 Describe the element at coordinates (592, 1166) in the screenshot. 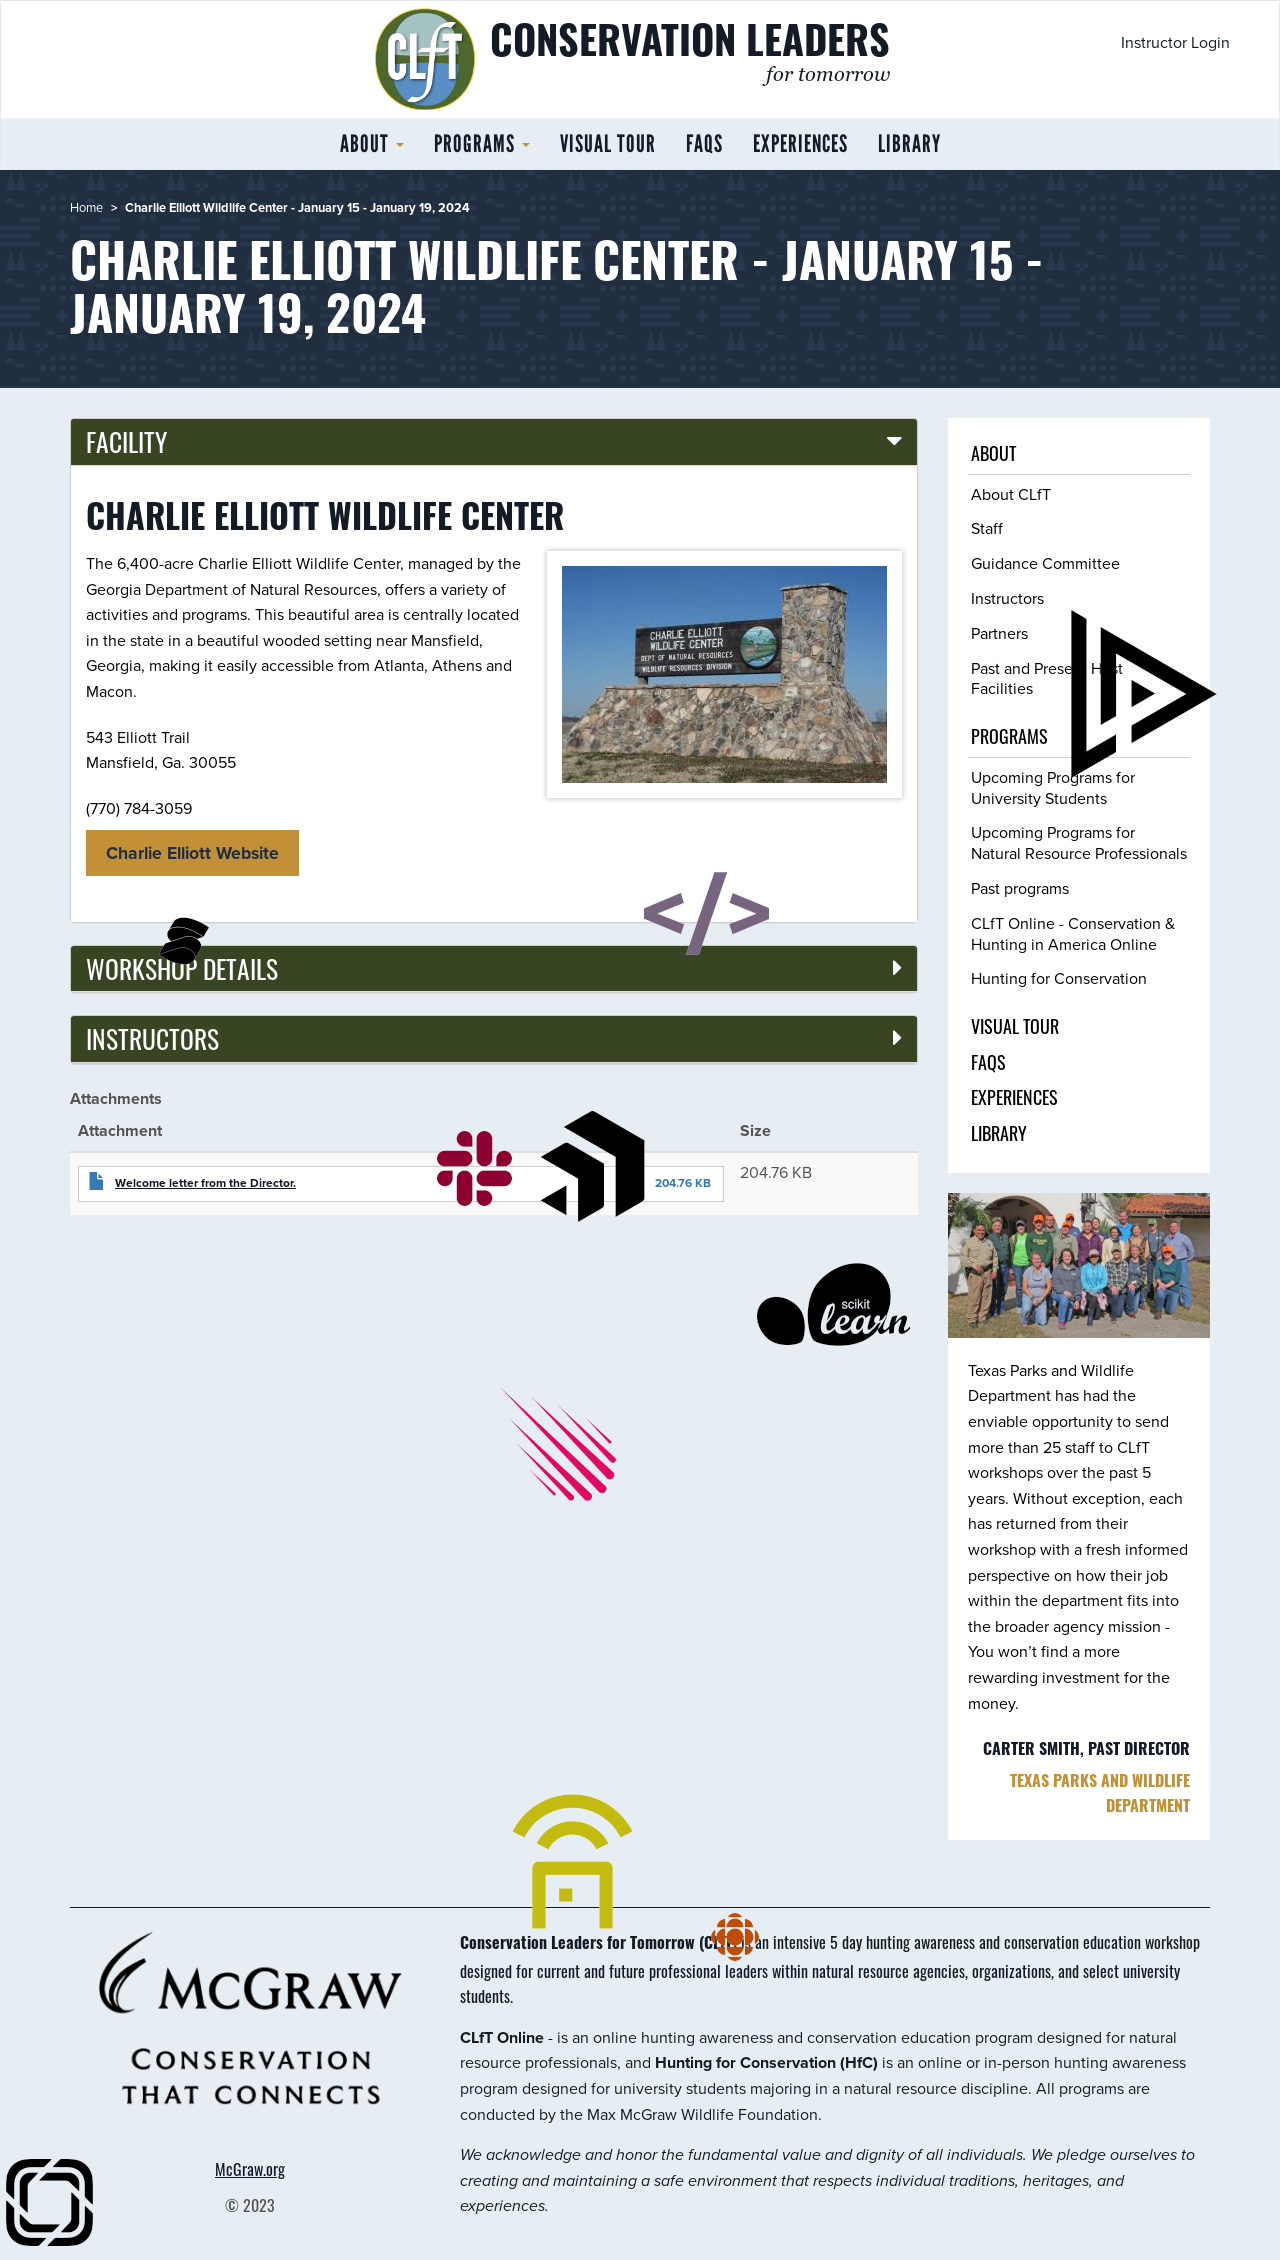

I see `progress software company logo` at that location.